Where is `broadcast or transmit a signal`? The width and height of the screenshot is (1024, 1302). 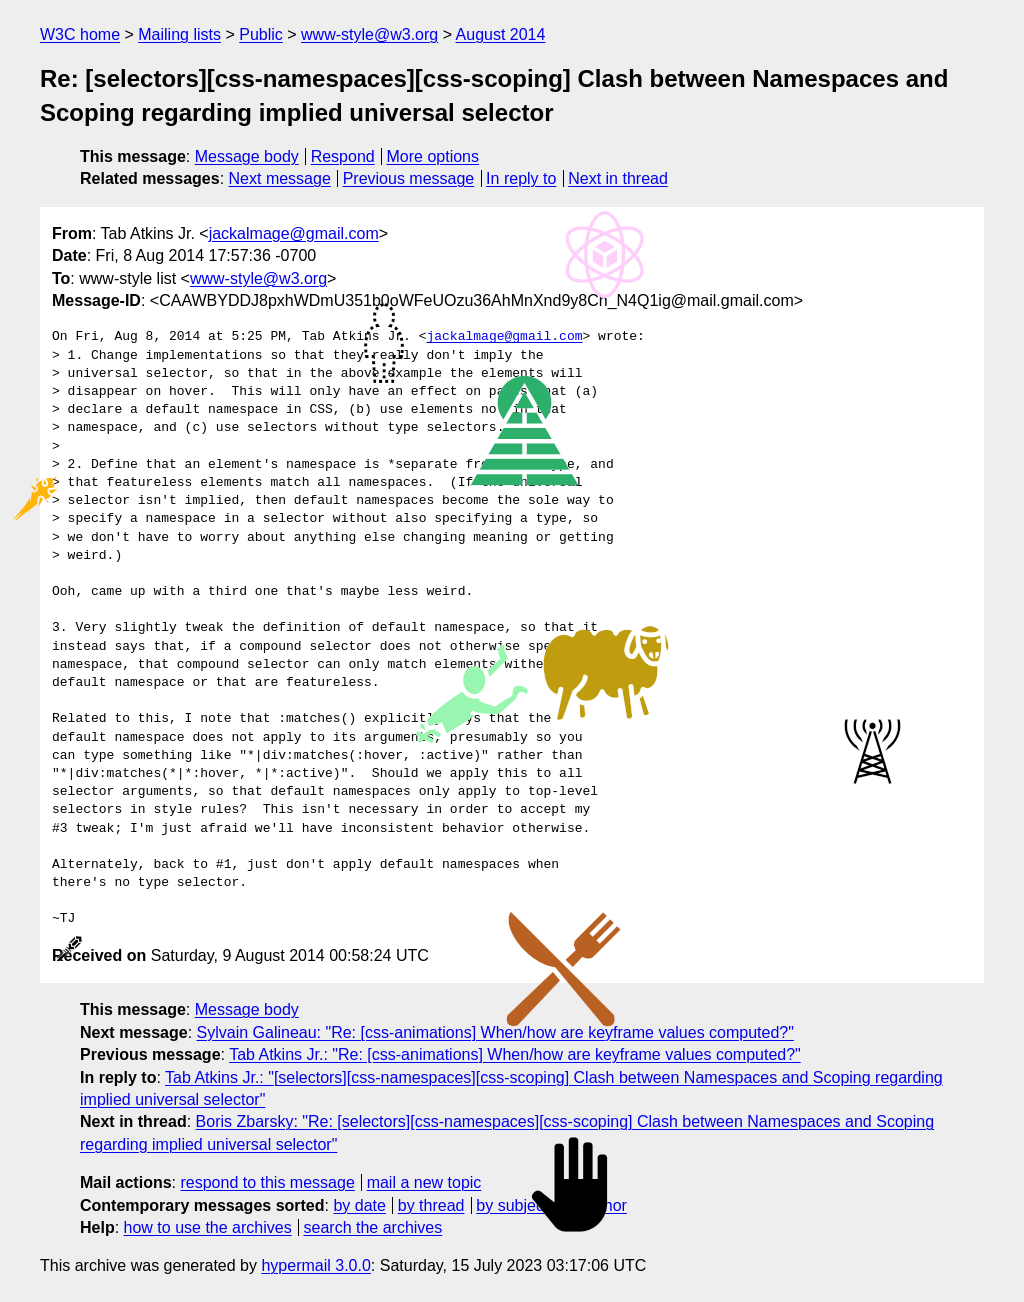 broadcast or transmit a signal is located at coordinates (872, 752).